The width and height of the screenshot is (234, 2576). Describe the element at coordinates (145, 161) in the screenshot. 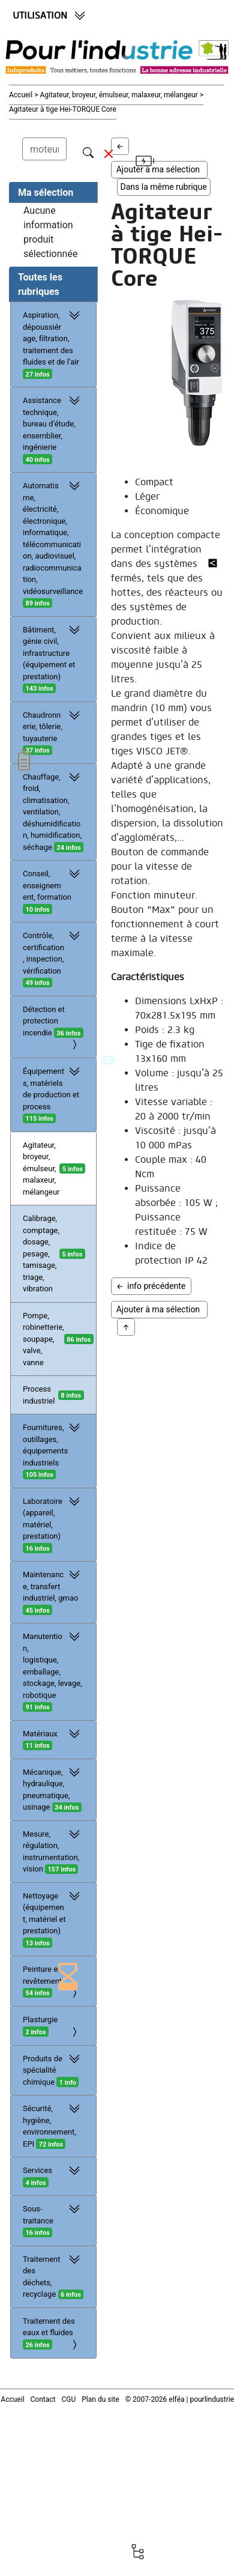

I see `indicates device is currently charging` at that location.